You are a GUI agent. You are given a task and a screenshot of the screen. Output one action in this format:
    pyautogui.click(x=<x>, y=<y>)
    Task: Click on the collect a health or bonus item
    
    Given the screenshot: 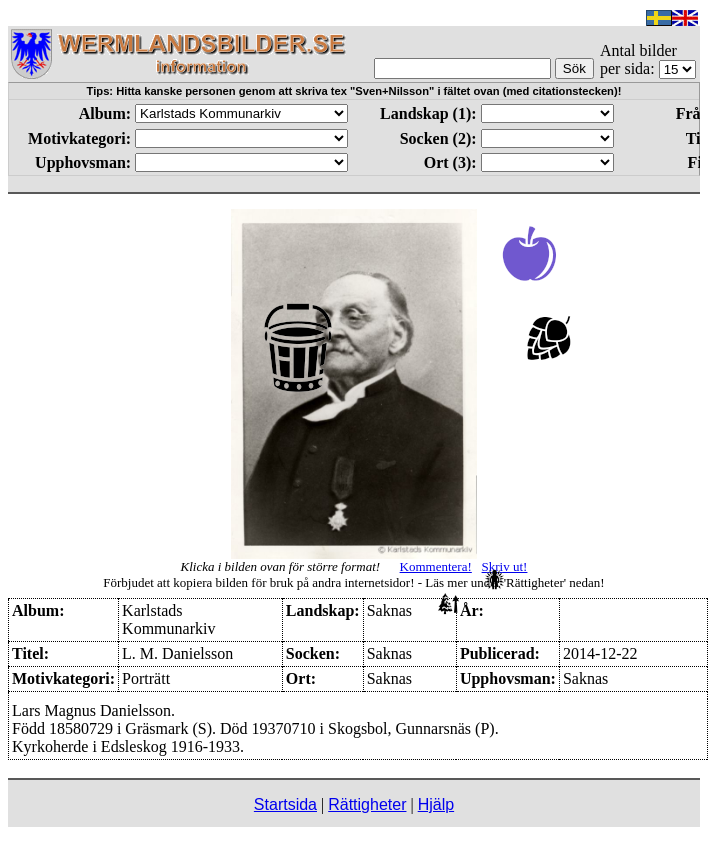 What is the action you would take?
    pyautogui.click(x=529, y=253)
    